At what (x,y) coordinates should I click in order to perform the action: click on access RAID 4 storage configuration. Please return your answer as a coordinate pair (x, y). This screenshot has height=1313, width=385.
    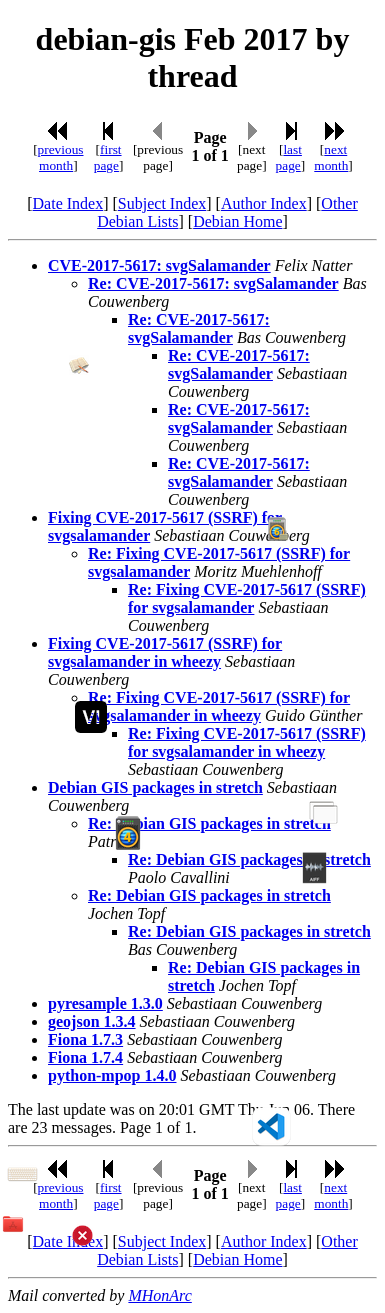
    Looking at the image, I should click on (128, 833).